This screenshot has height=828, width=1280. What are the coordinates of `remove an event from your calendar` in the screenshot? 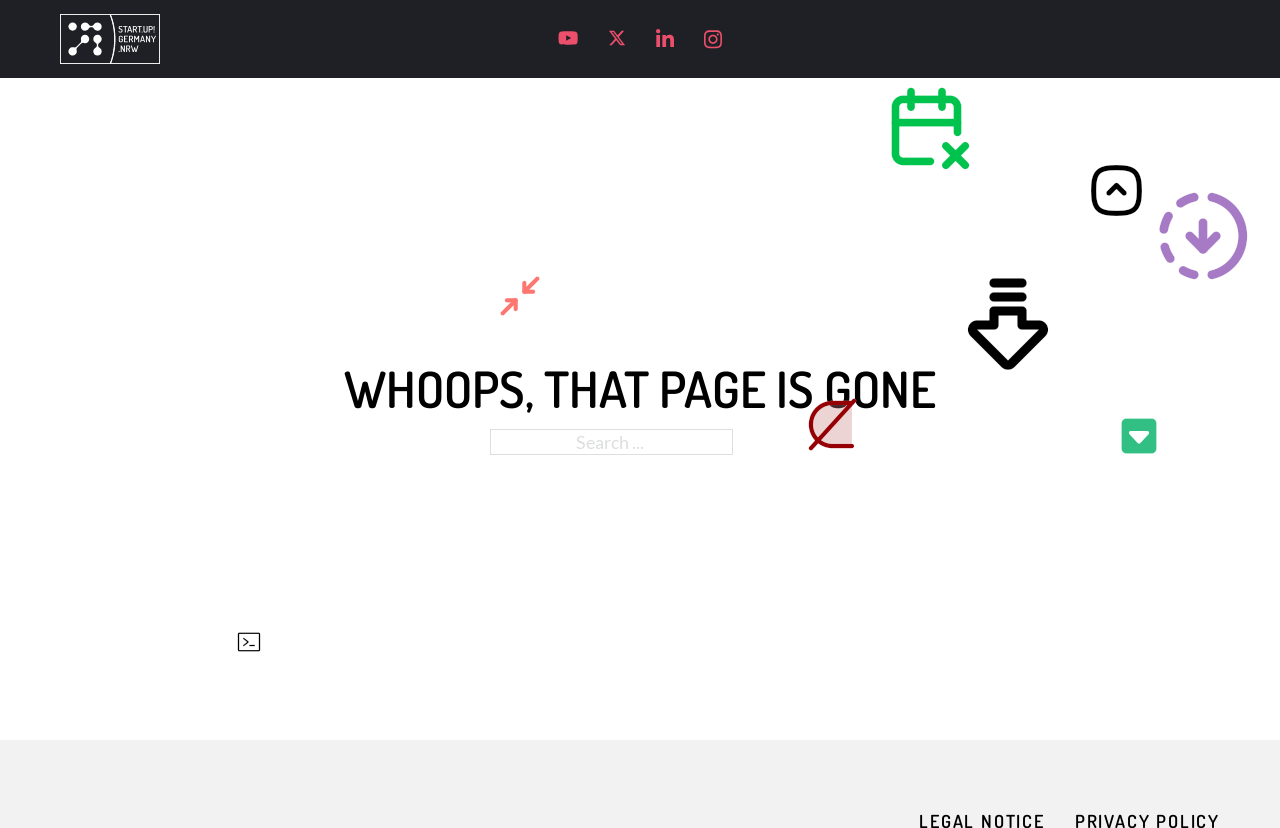 It's located at (926, 126).